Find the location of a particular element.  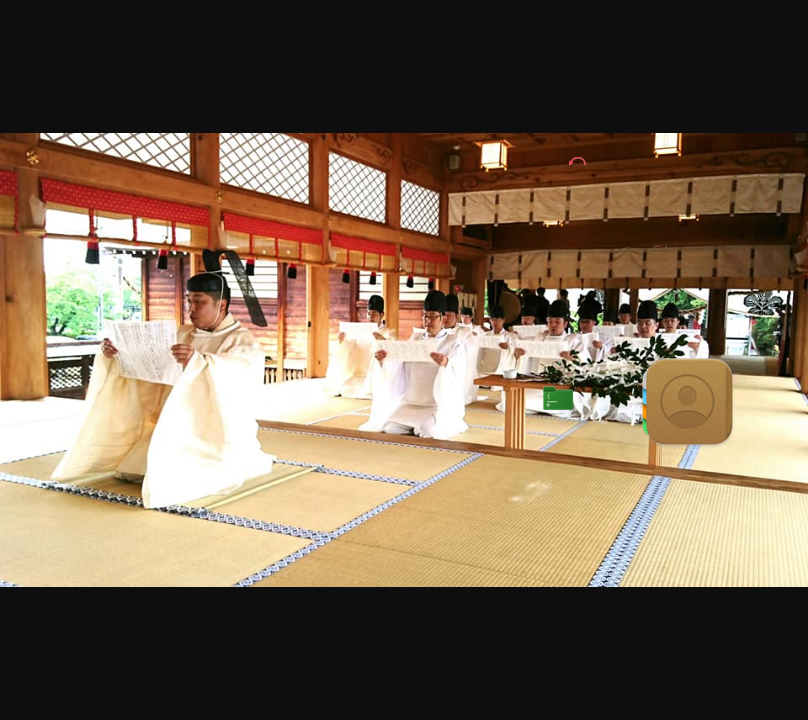

undo the last action is located at coordinates (578, 161).